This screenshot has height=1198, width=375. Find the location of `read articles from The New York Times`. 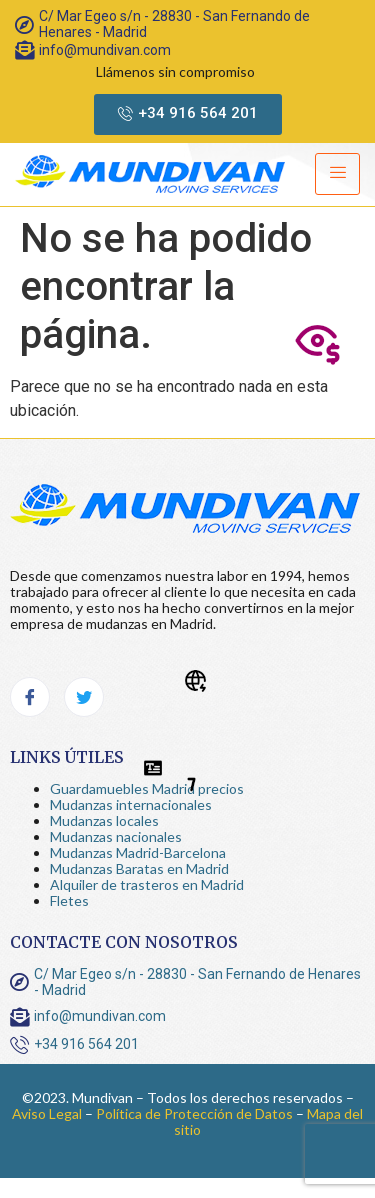

read articles from The New York Times is located at coordinates (153, 768).